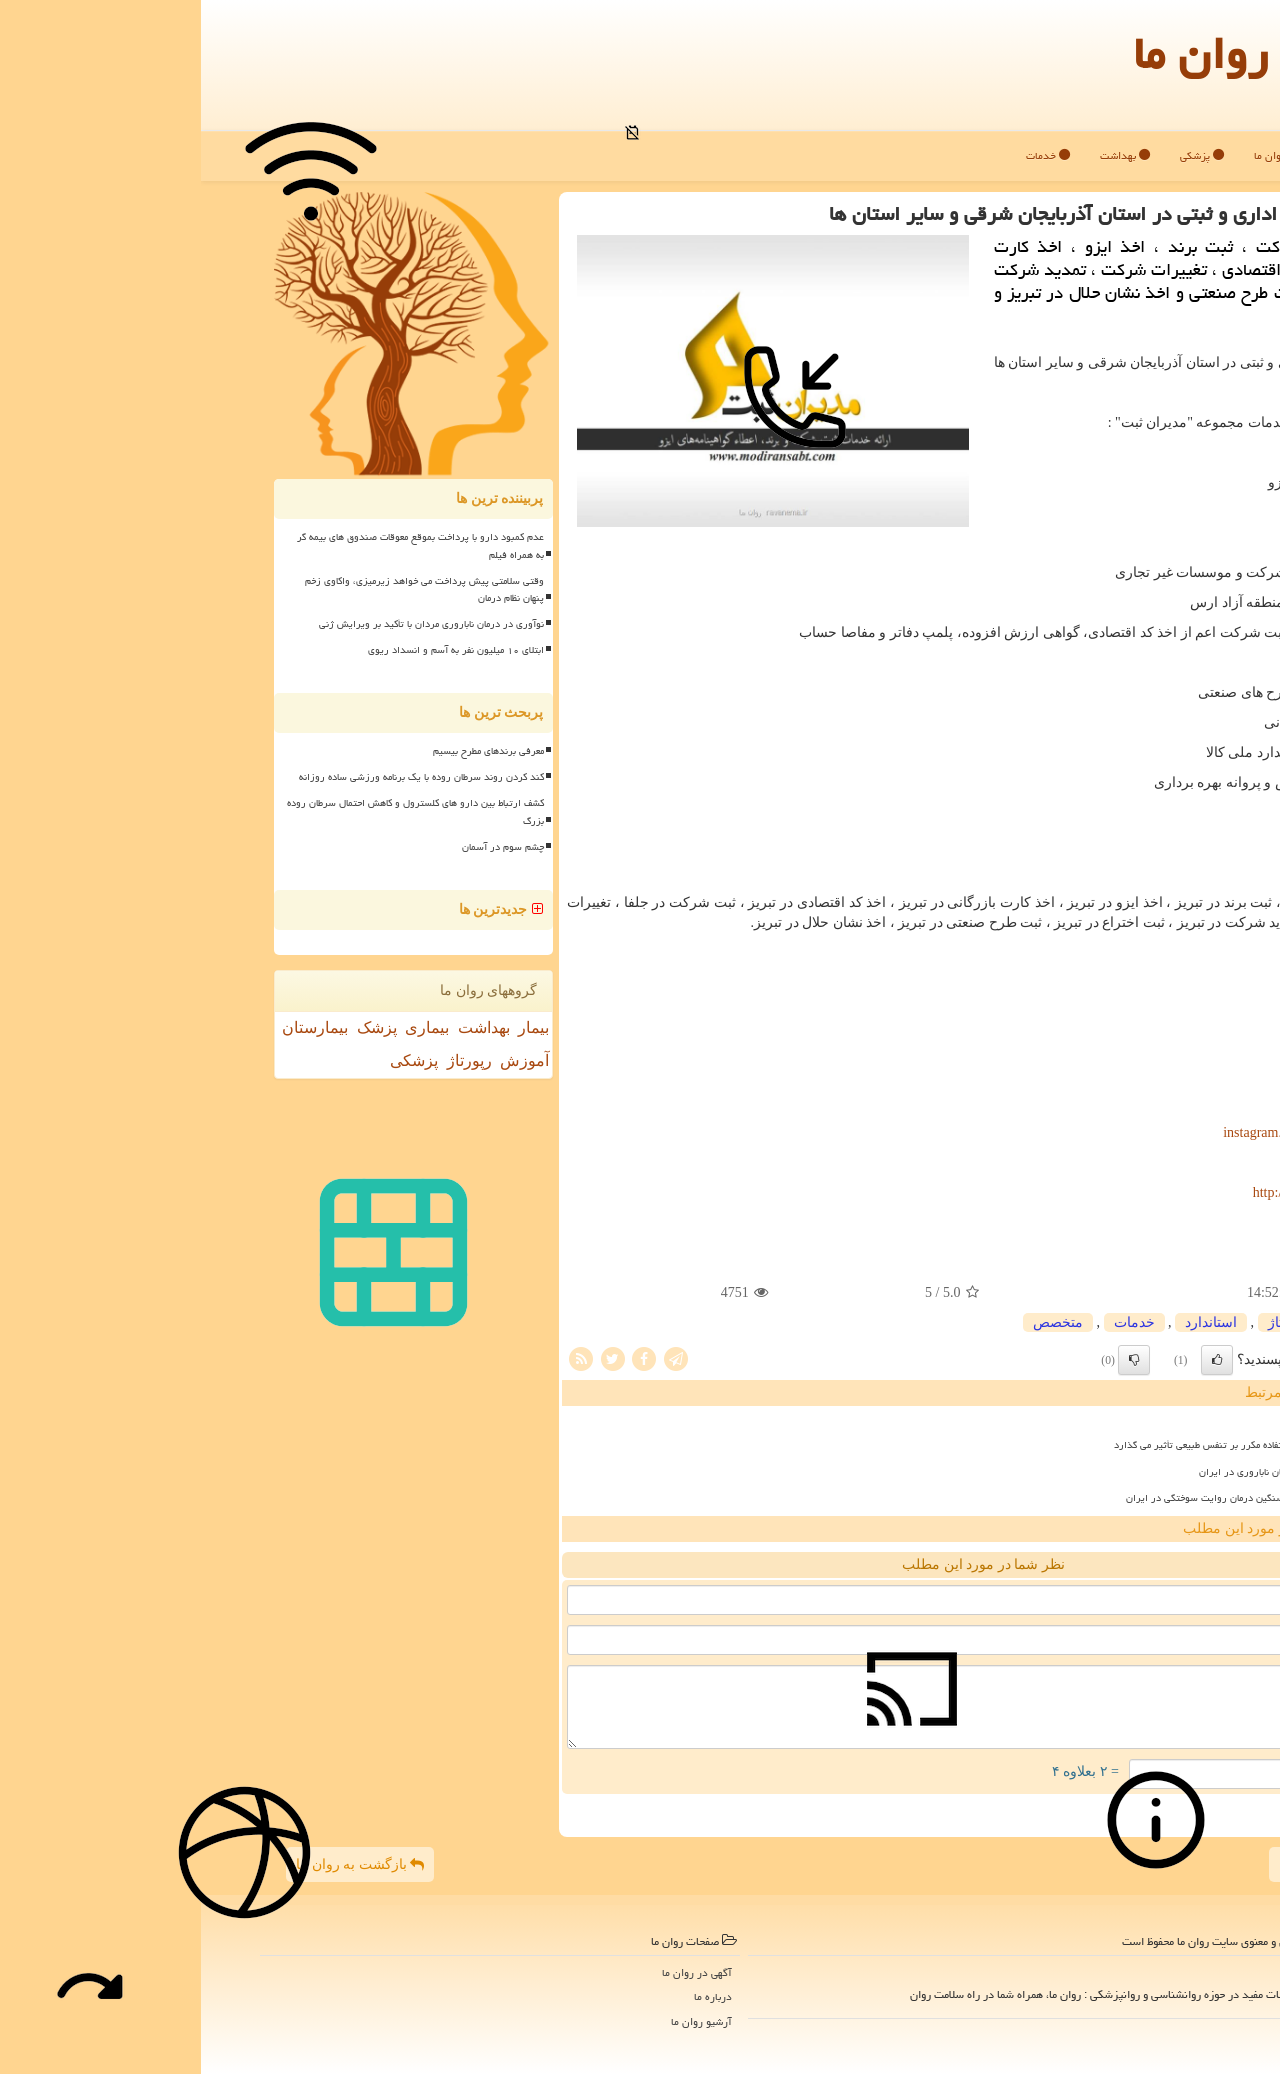  Describe the element at coordinates (90, 1986) in the screenshot. I see `redo the last undone action` at that location.